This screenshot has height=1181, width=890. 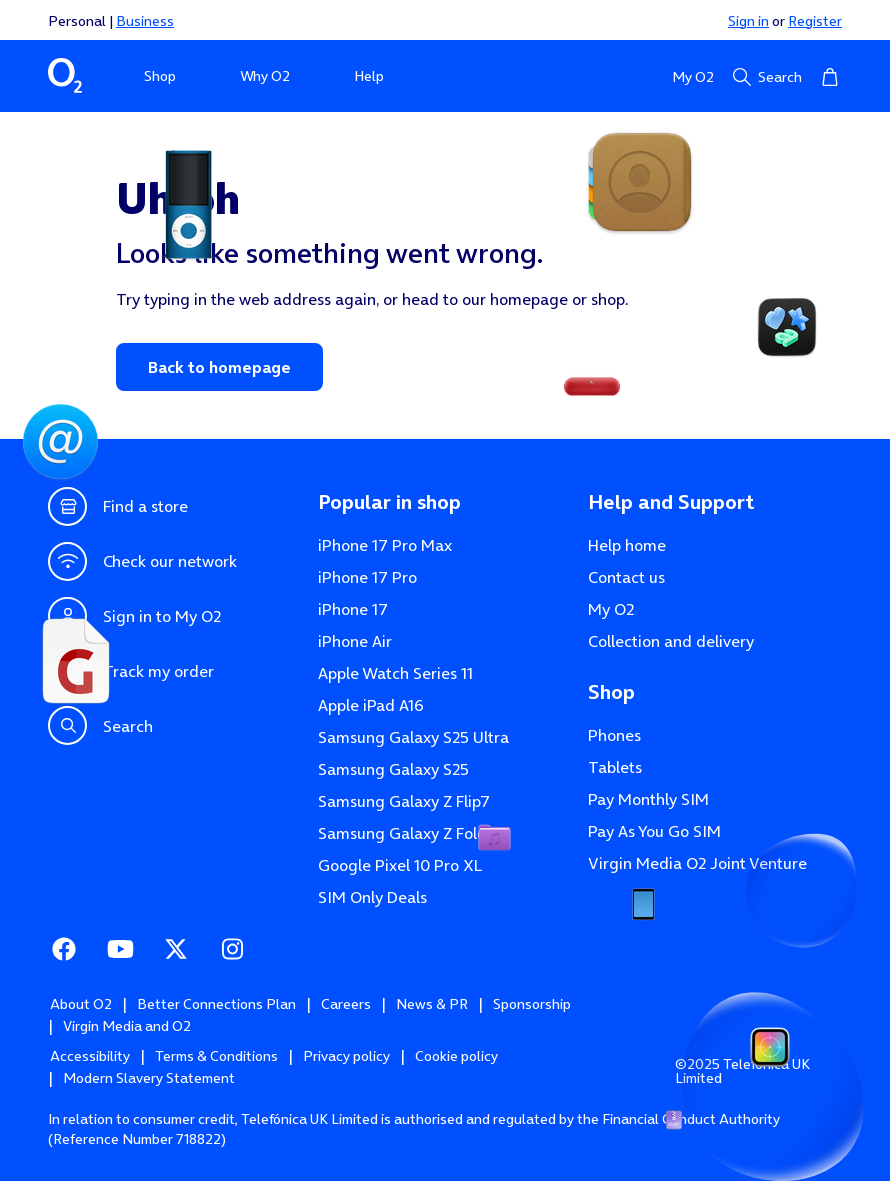 I want to click on open your music folder, so click(x=494, y=837).